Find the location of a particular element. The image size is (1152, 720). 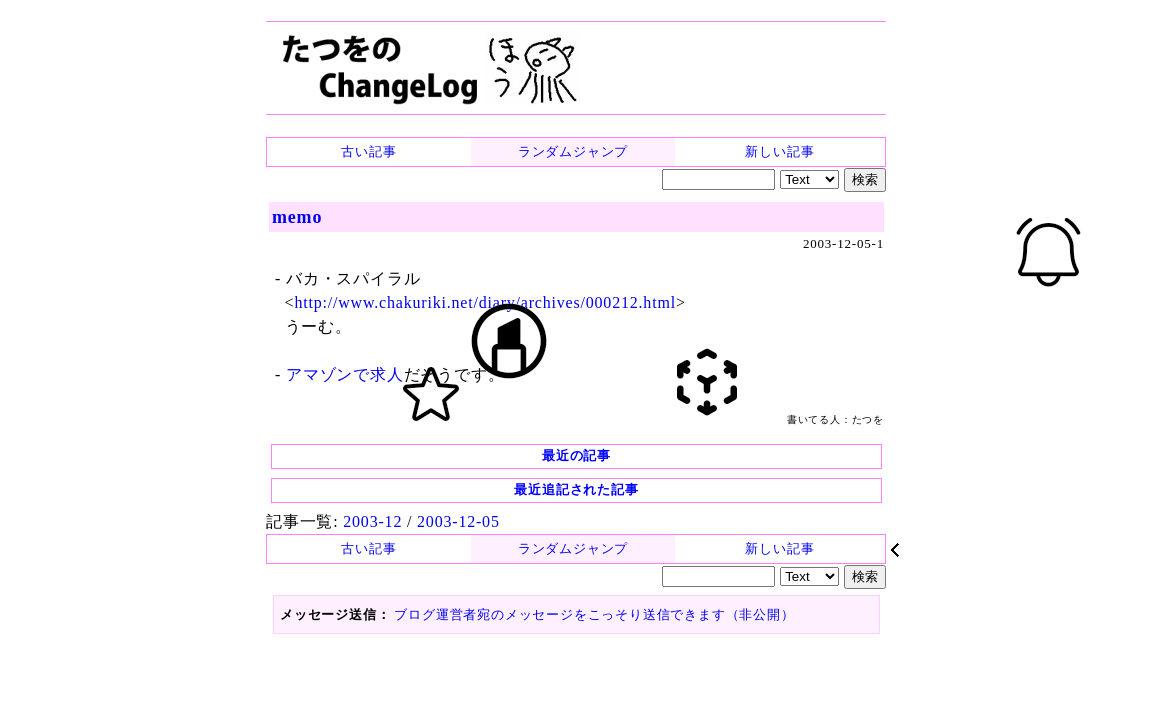

add to favorites is located at coordinates (431, 395).